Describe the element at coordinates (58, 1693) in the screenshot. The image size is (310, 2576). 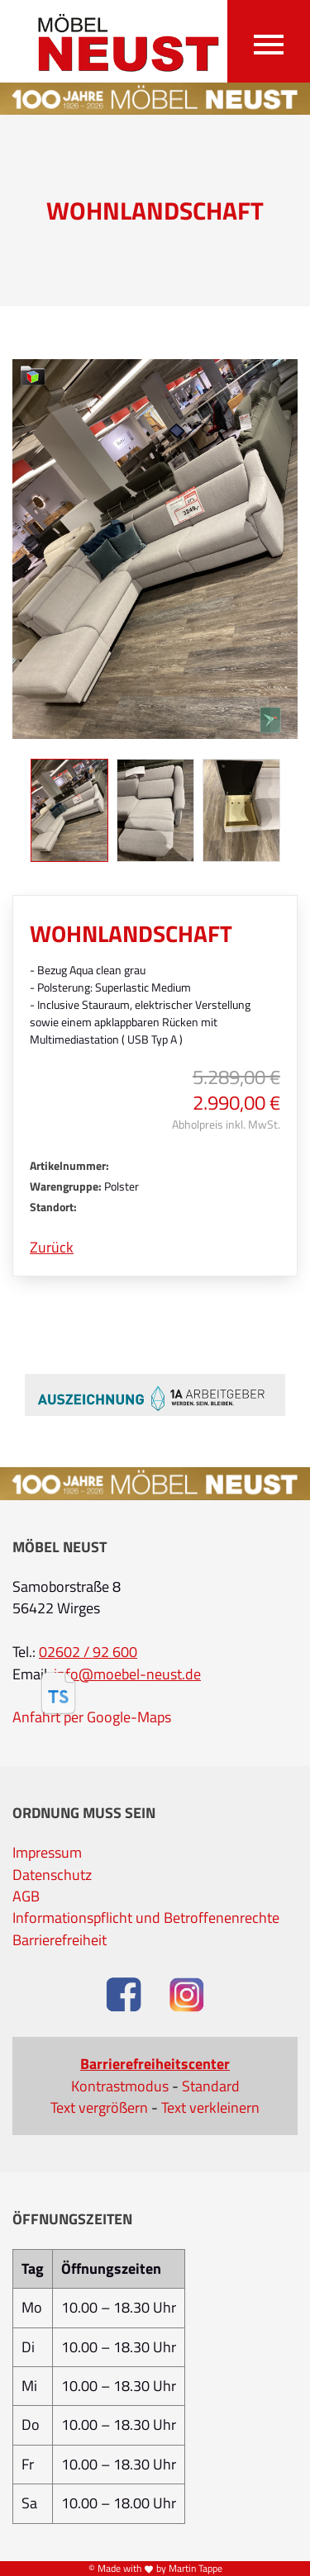
I see `a typescript source code file` at that location.